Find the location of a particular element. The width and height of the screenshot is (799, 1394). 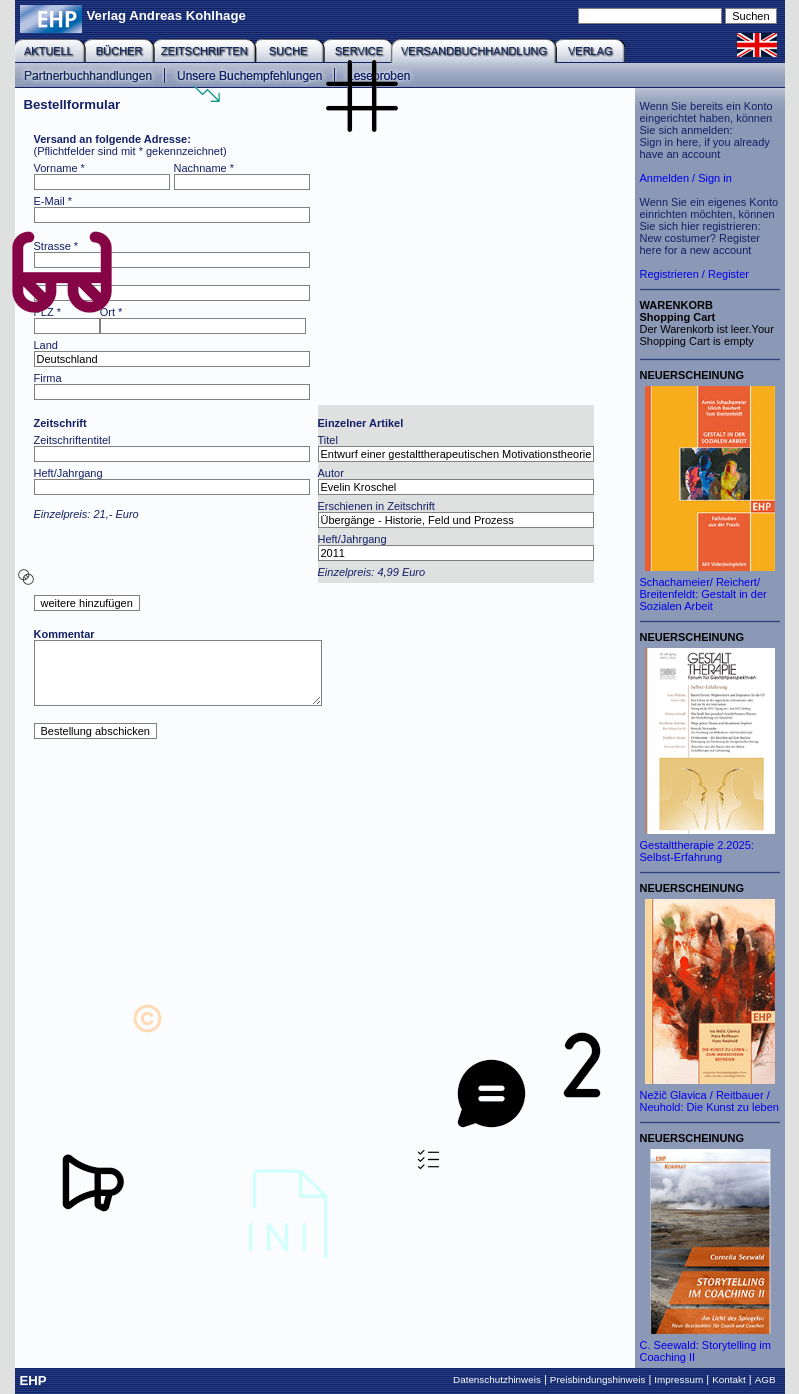

indicates a downward trend or decline in metrics is located at coordinates (206, 93).